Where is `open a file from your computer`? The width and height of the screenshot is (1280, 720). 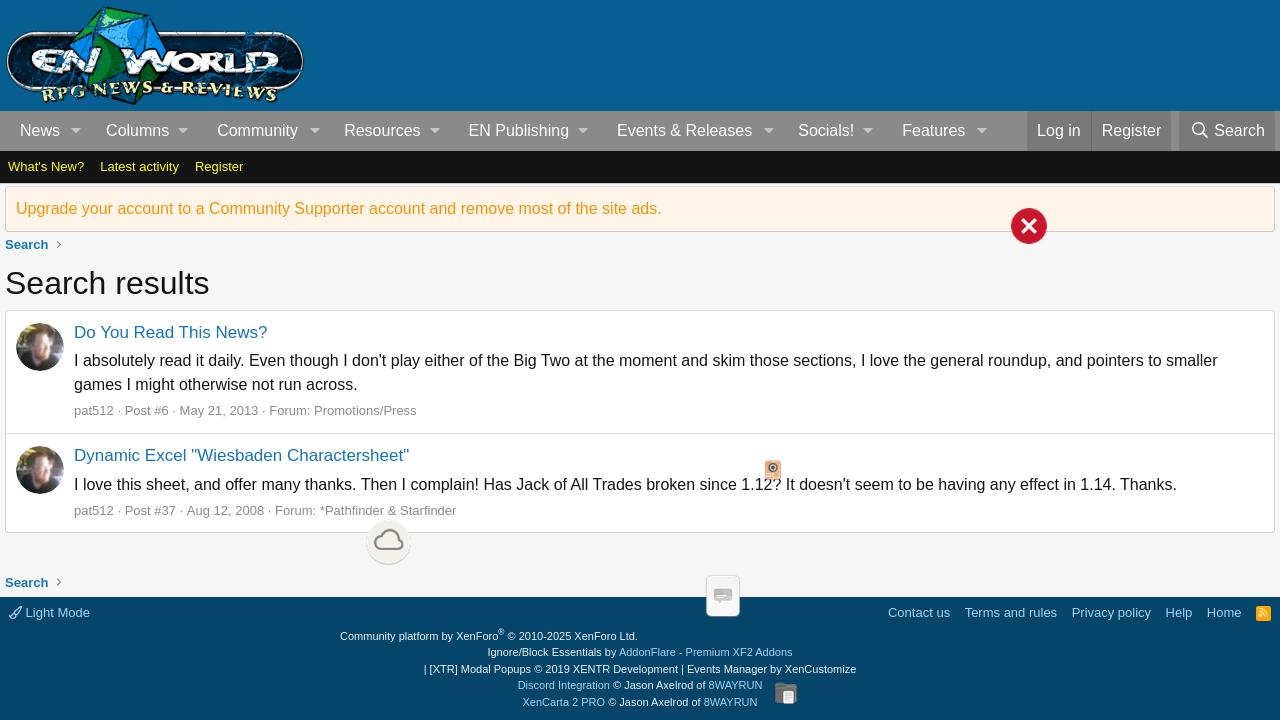
open a file from your computer is located at coordinates (786, 693).